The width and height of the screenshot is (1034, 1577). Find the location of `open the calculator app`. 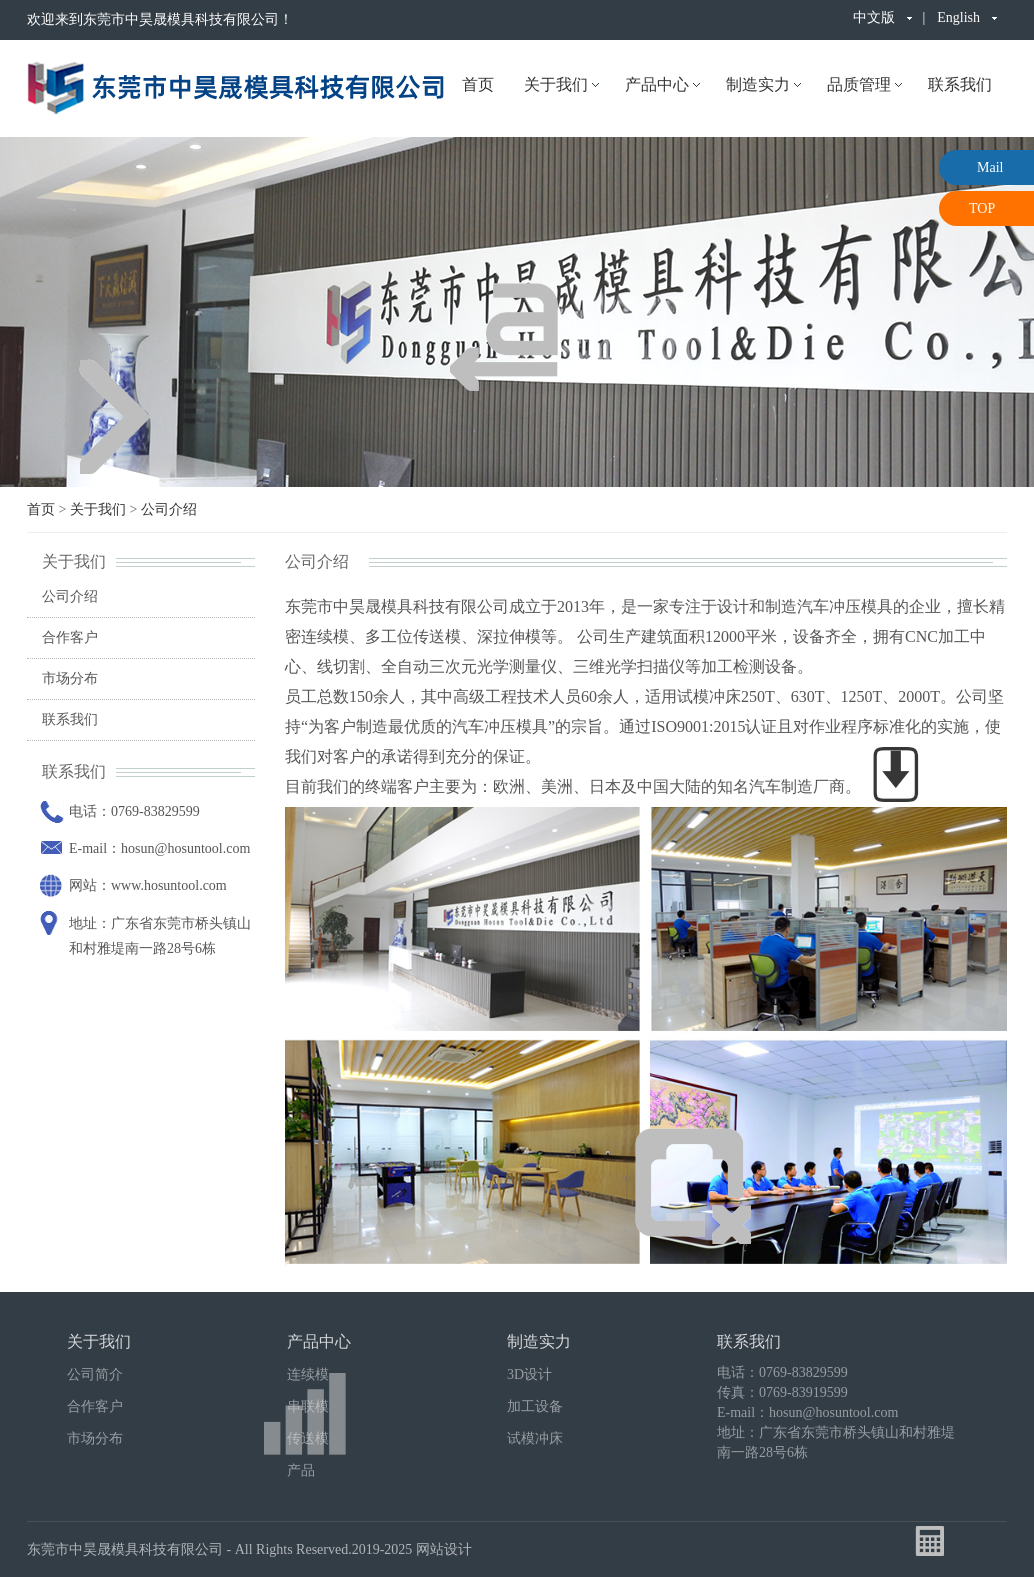

open the calculator app is located at coordinates (929, 1541).